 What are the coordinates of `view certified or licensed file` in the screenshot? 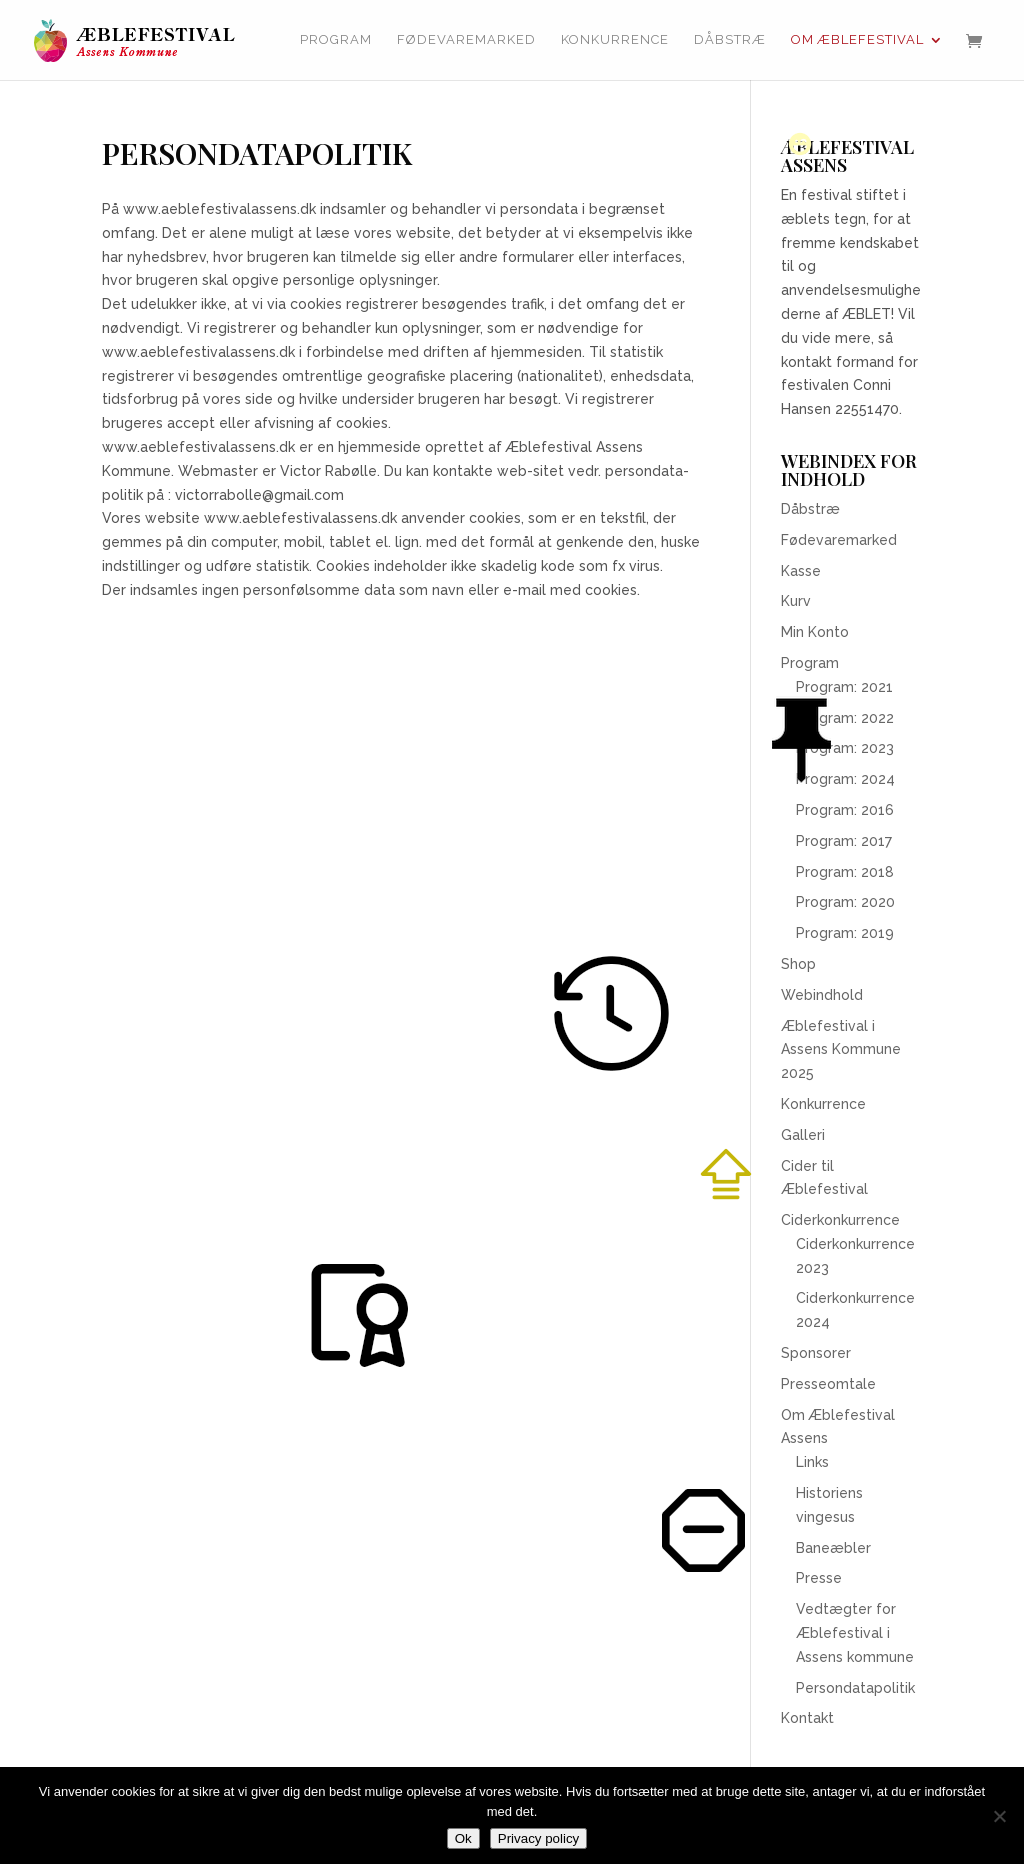 It's located at (356, 1315).